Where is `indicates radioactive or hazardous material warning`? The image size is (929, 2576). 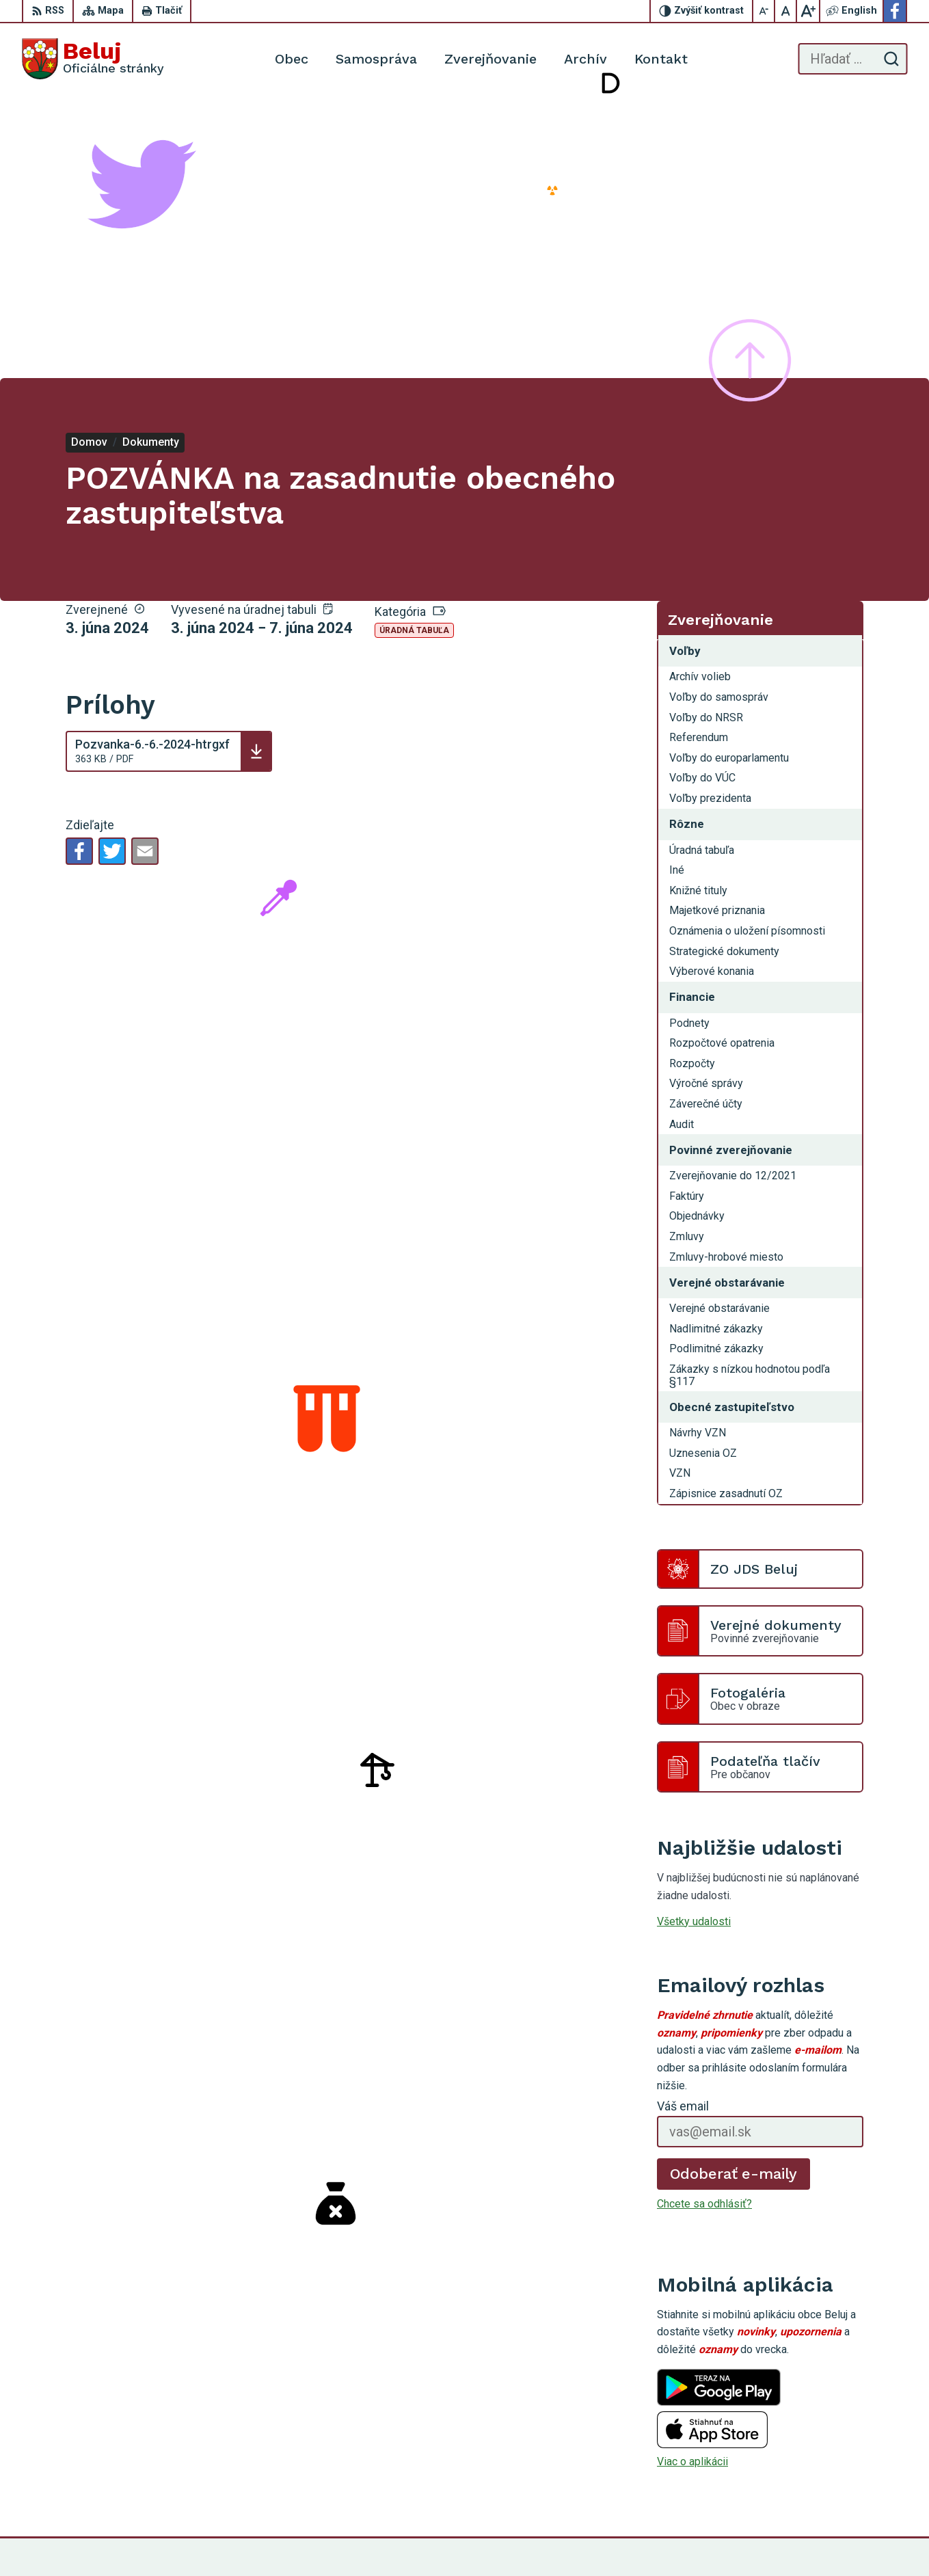 indicates radioactive or hazardous material warning is located at coordinates (552, 190).